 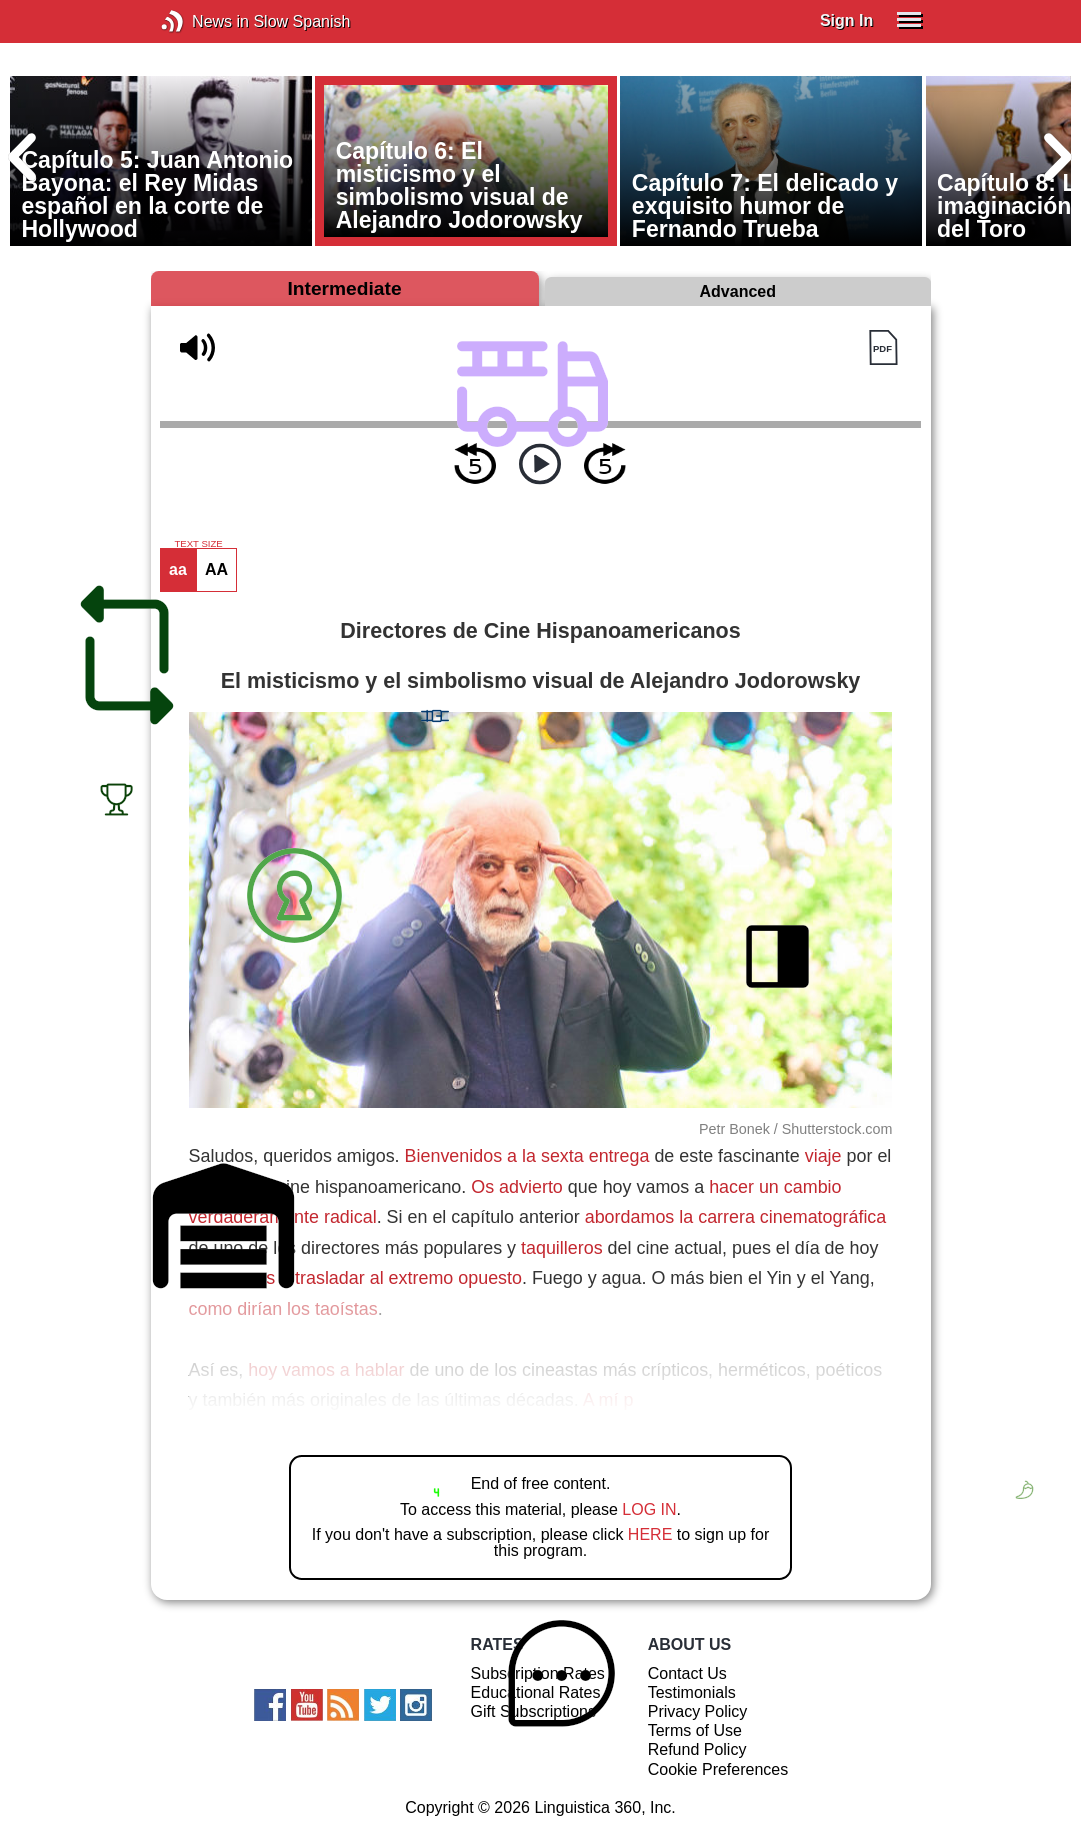 I want to click on rotate device orientation, so click(x=127, y=655).